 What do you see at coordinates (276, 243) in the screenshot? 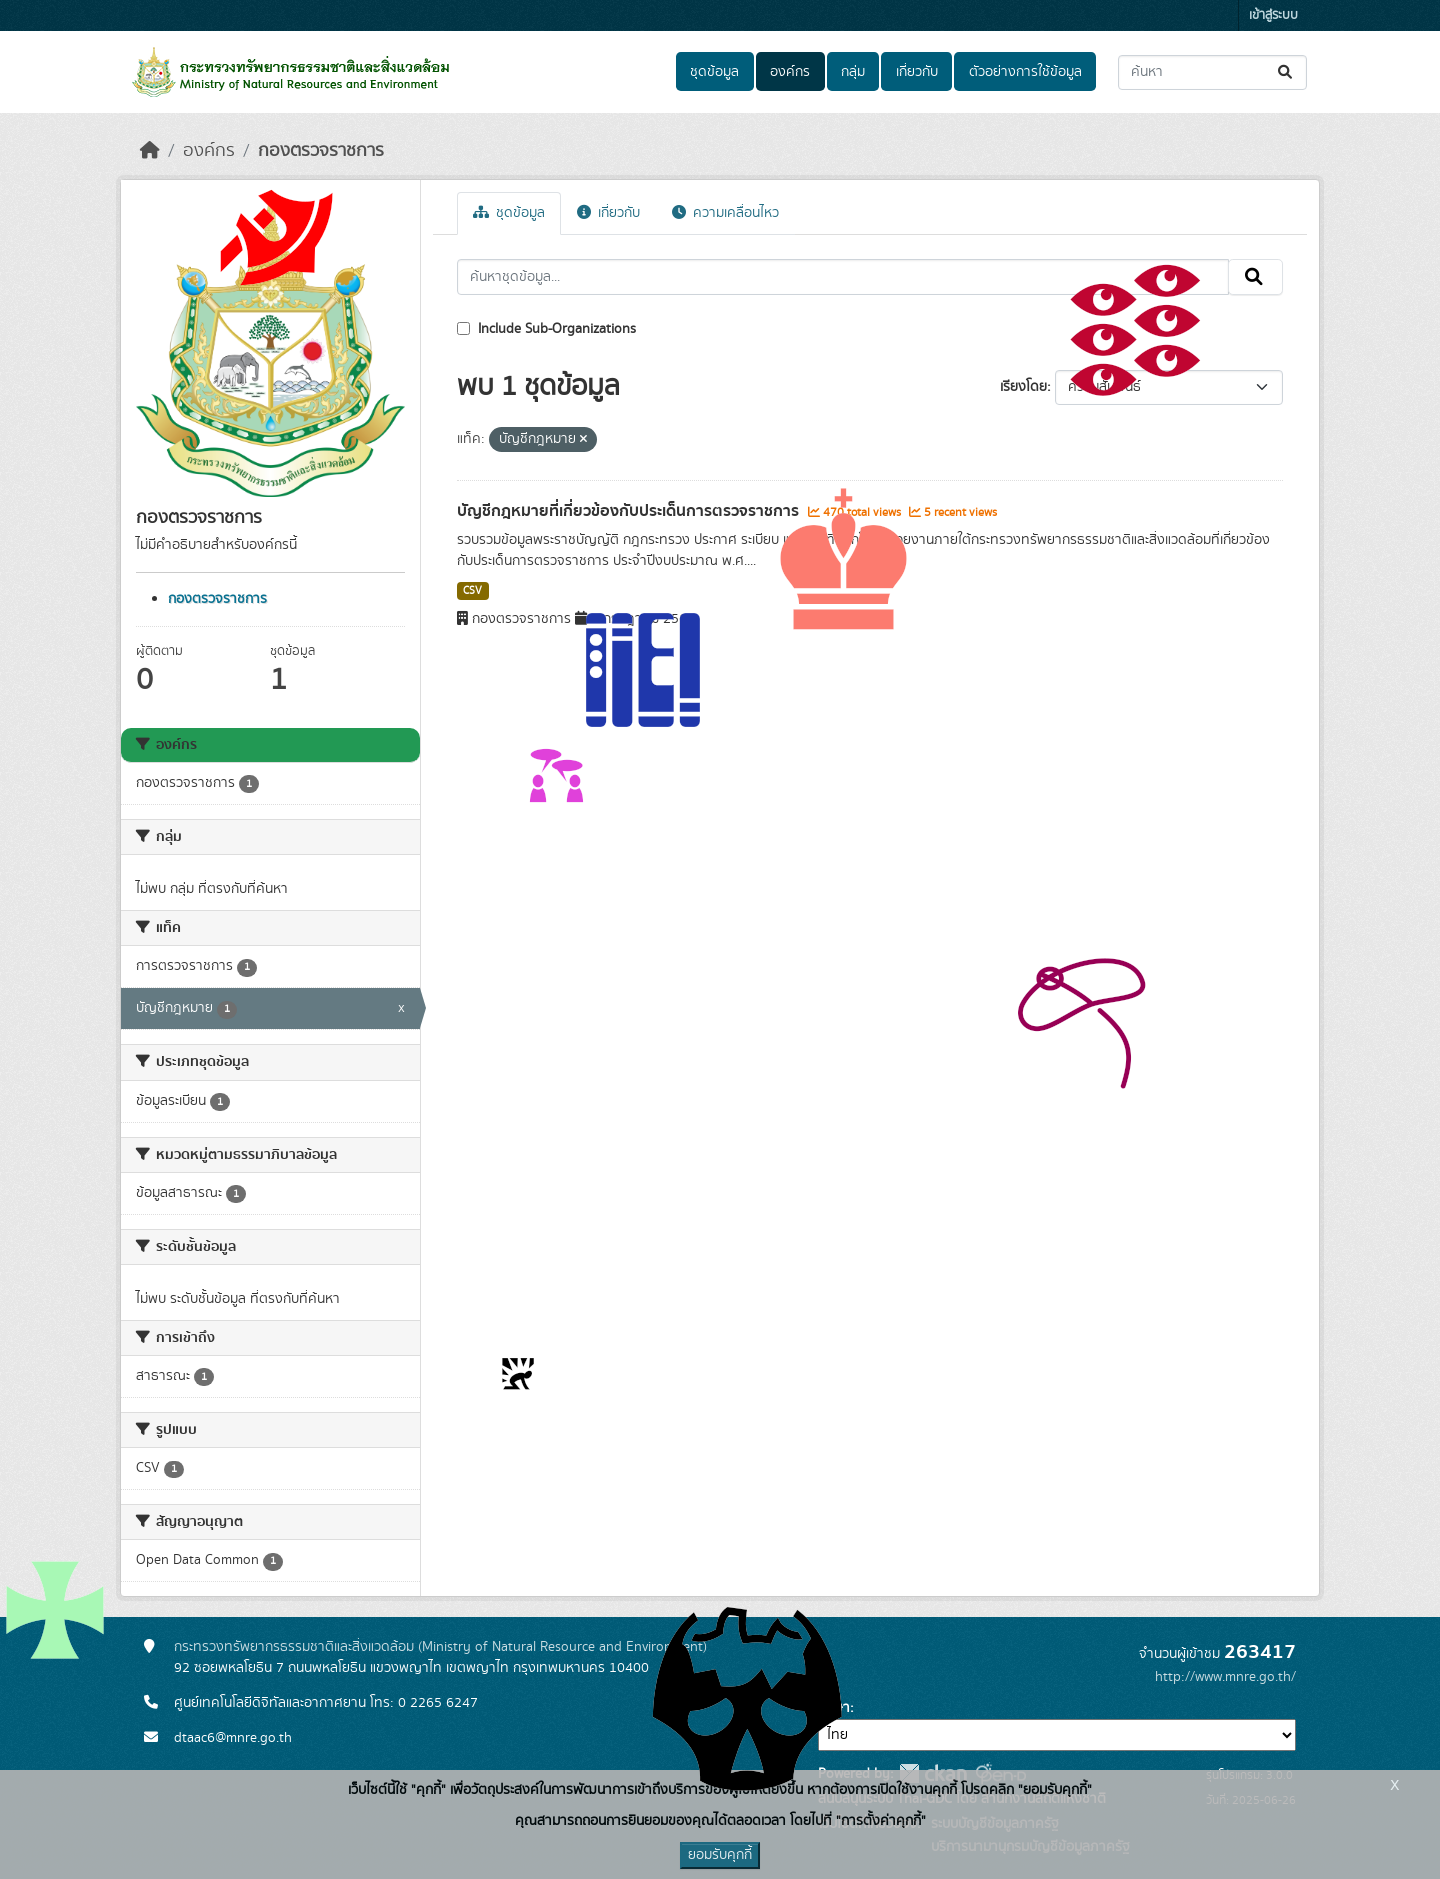
I see `select halberd weapon in game inventory` at bounding box center [276, 243].